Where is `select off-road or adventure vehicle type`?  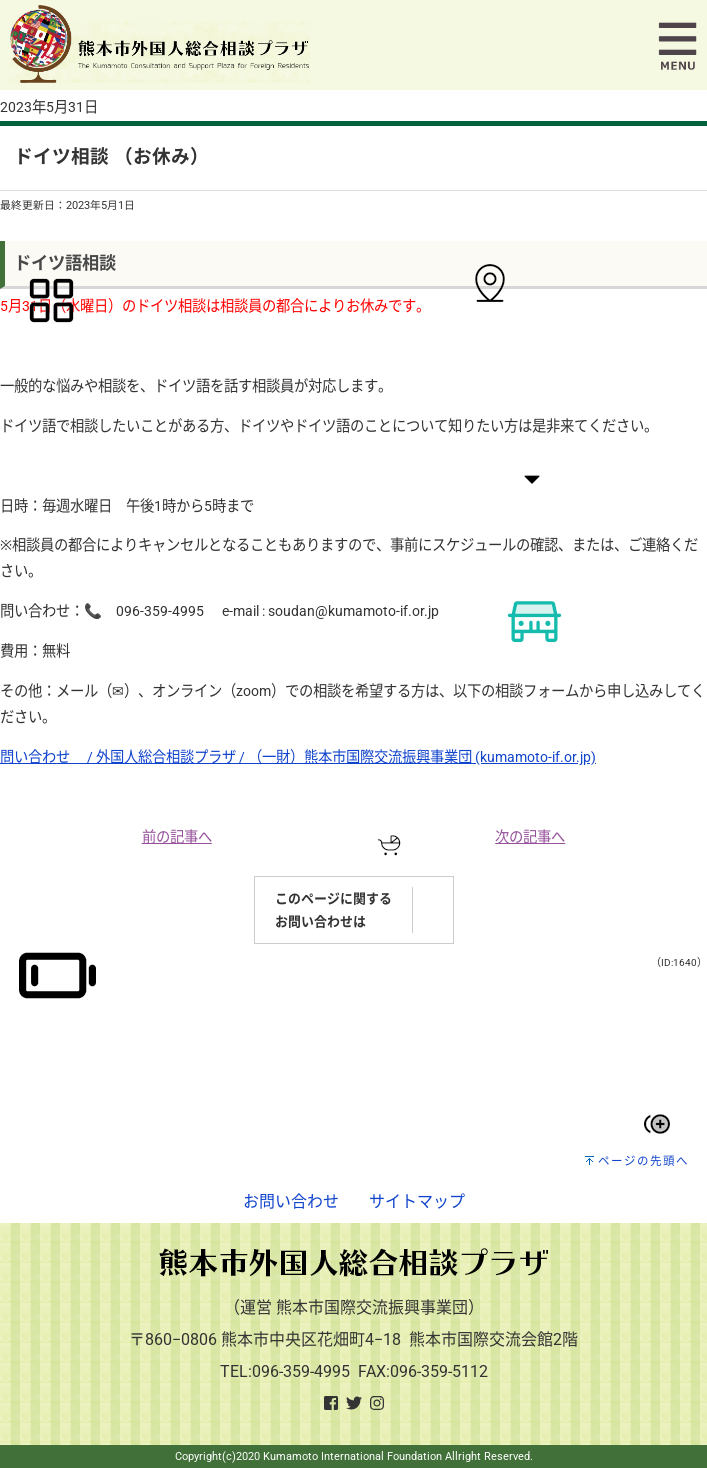 select off-road or adventure vehicle type is located at coordinates (534, 622).